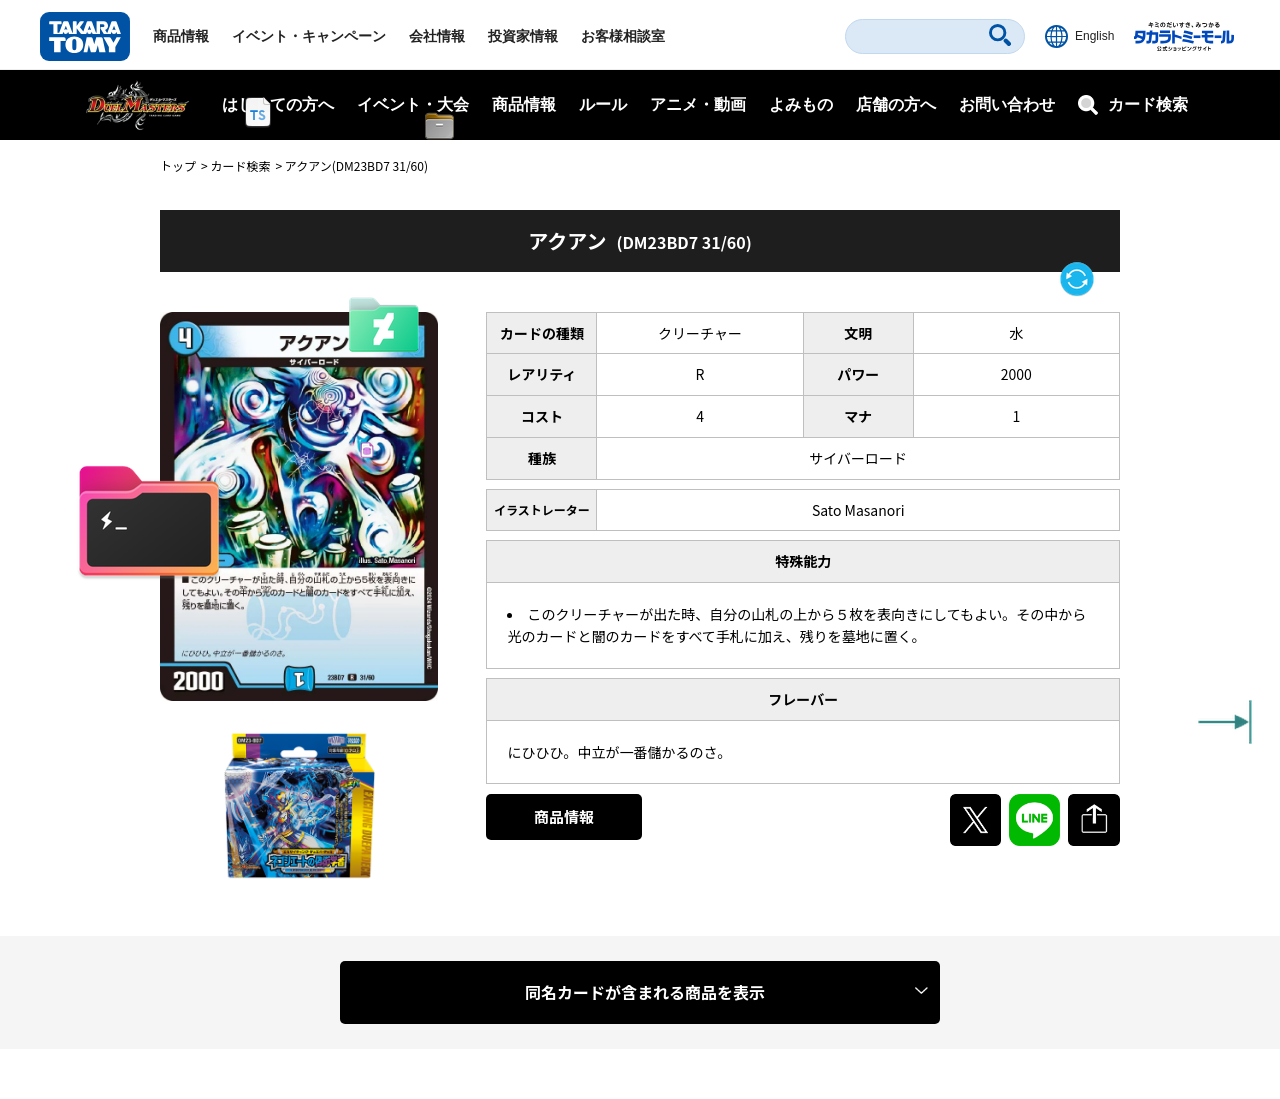  I want to click on jump to the last item in a list, so click(1225, 722).